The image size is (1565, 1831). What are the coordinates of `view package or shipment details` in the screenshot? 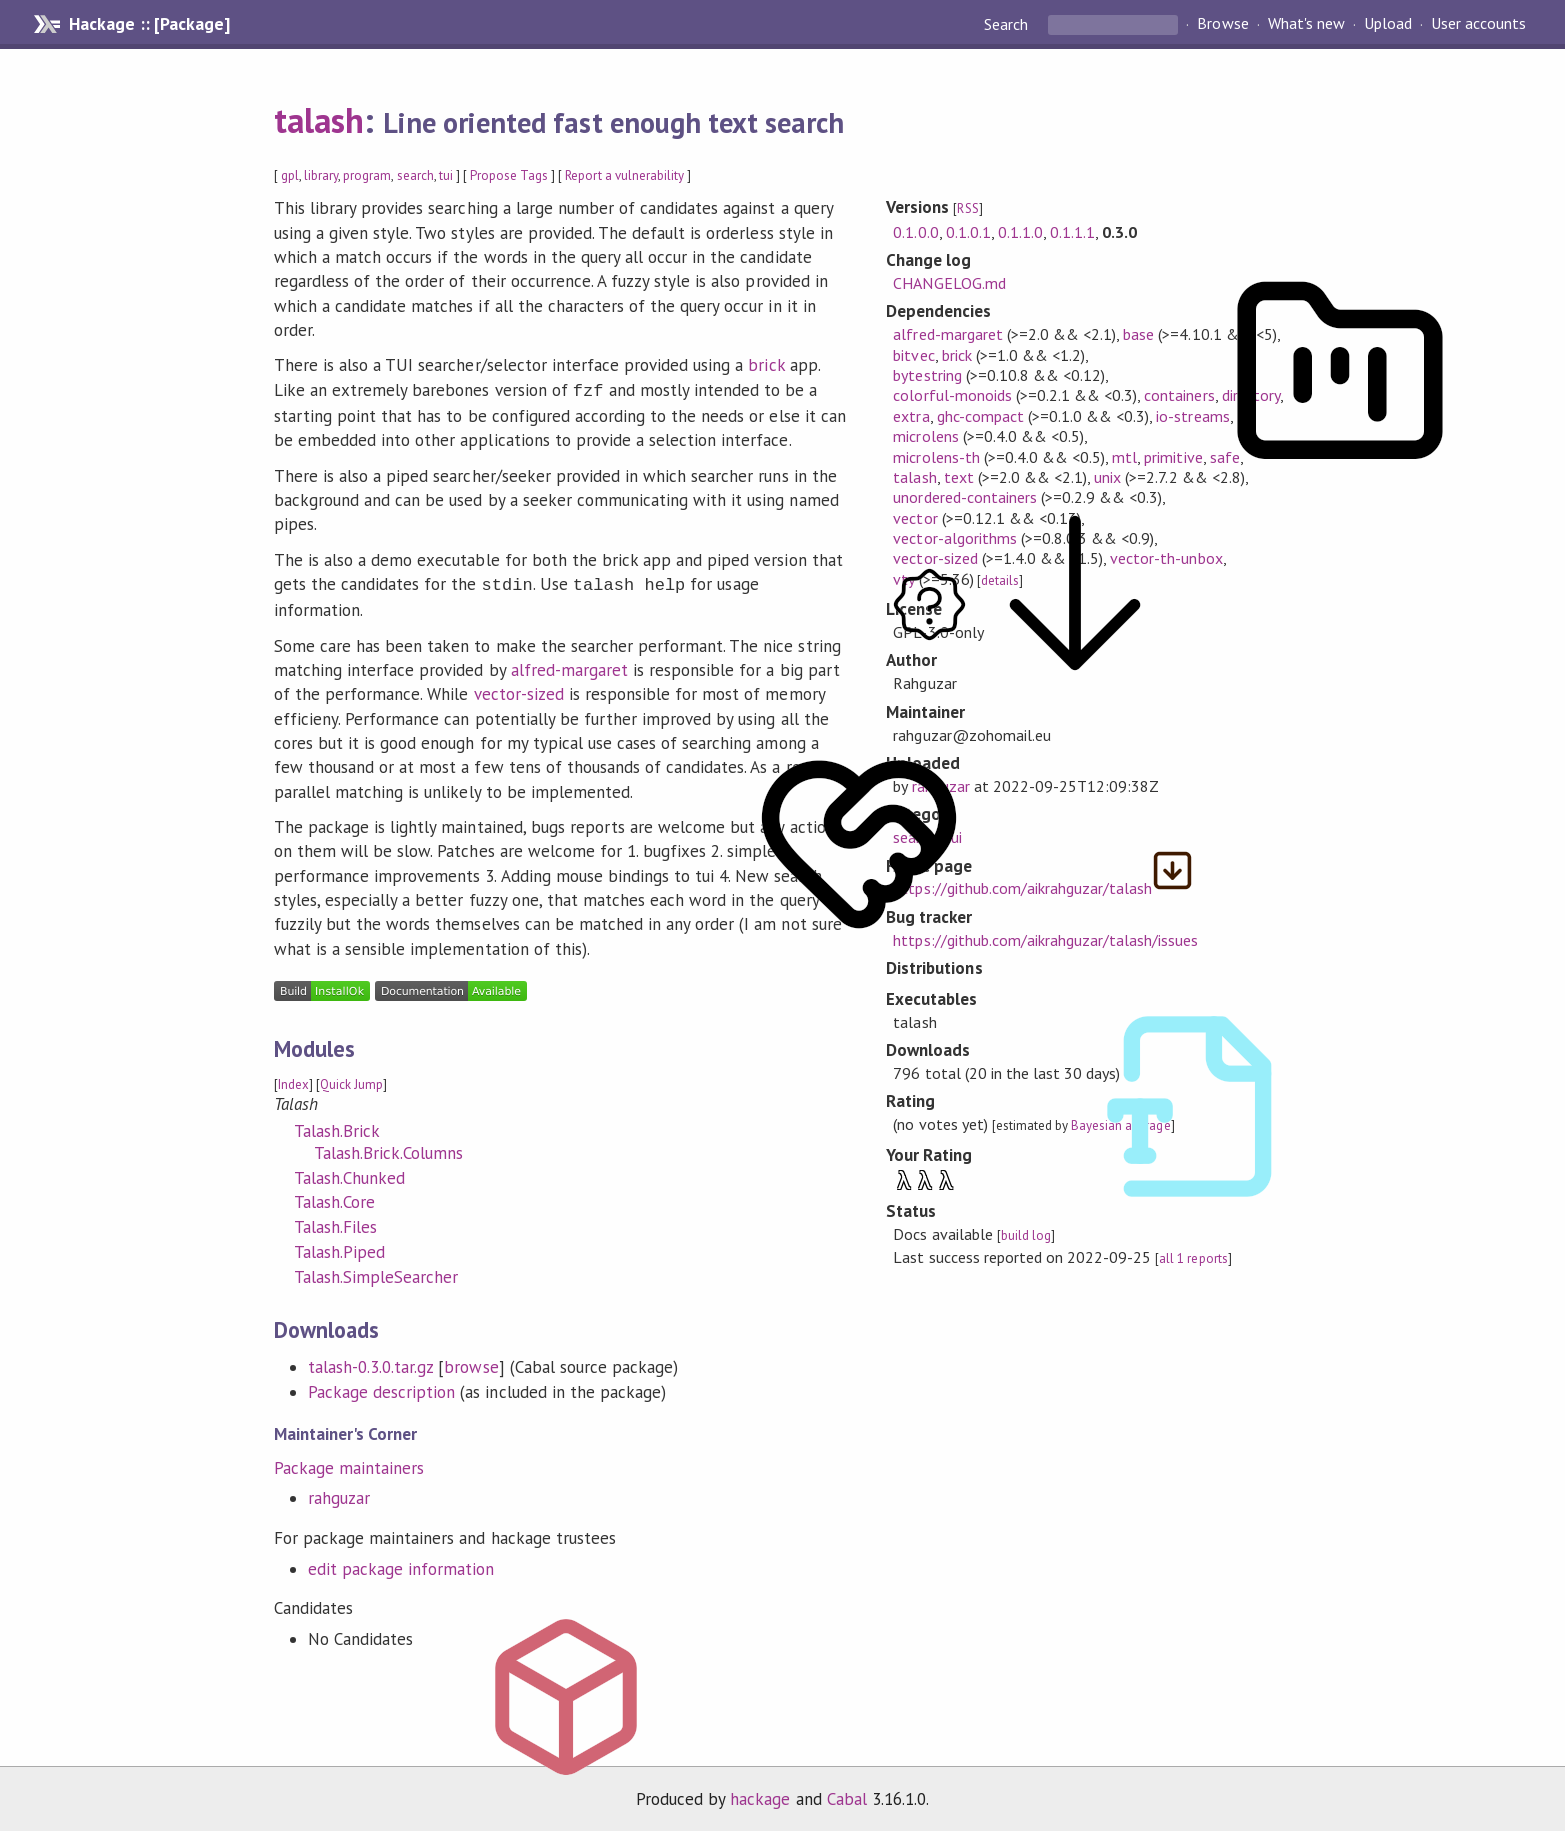 It's located at (566, 1697).